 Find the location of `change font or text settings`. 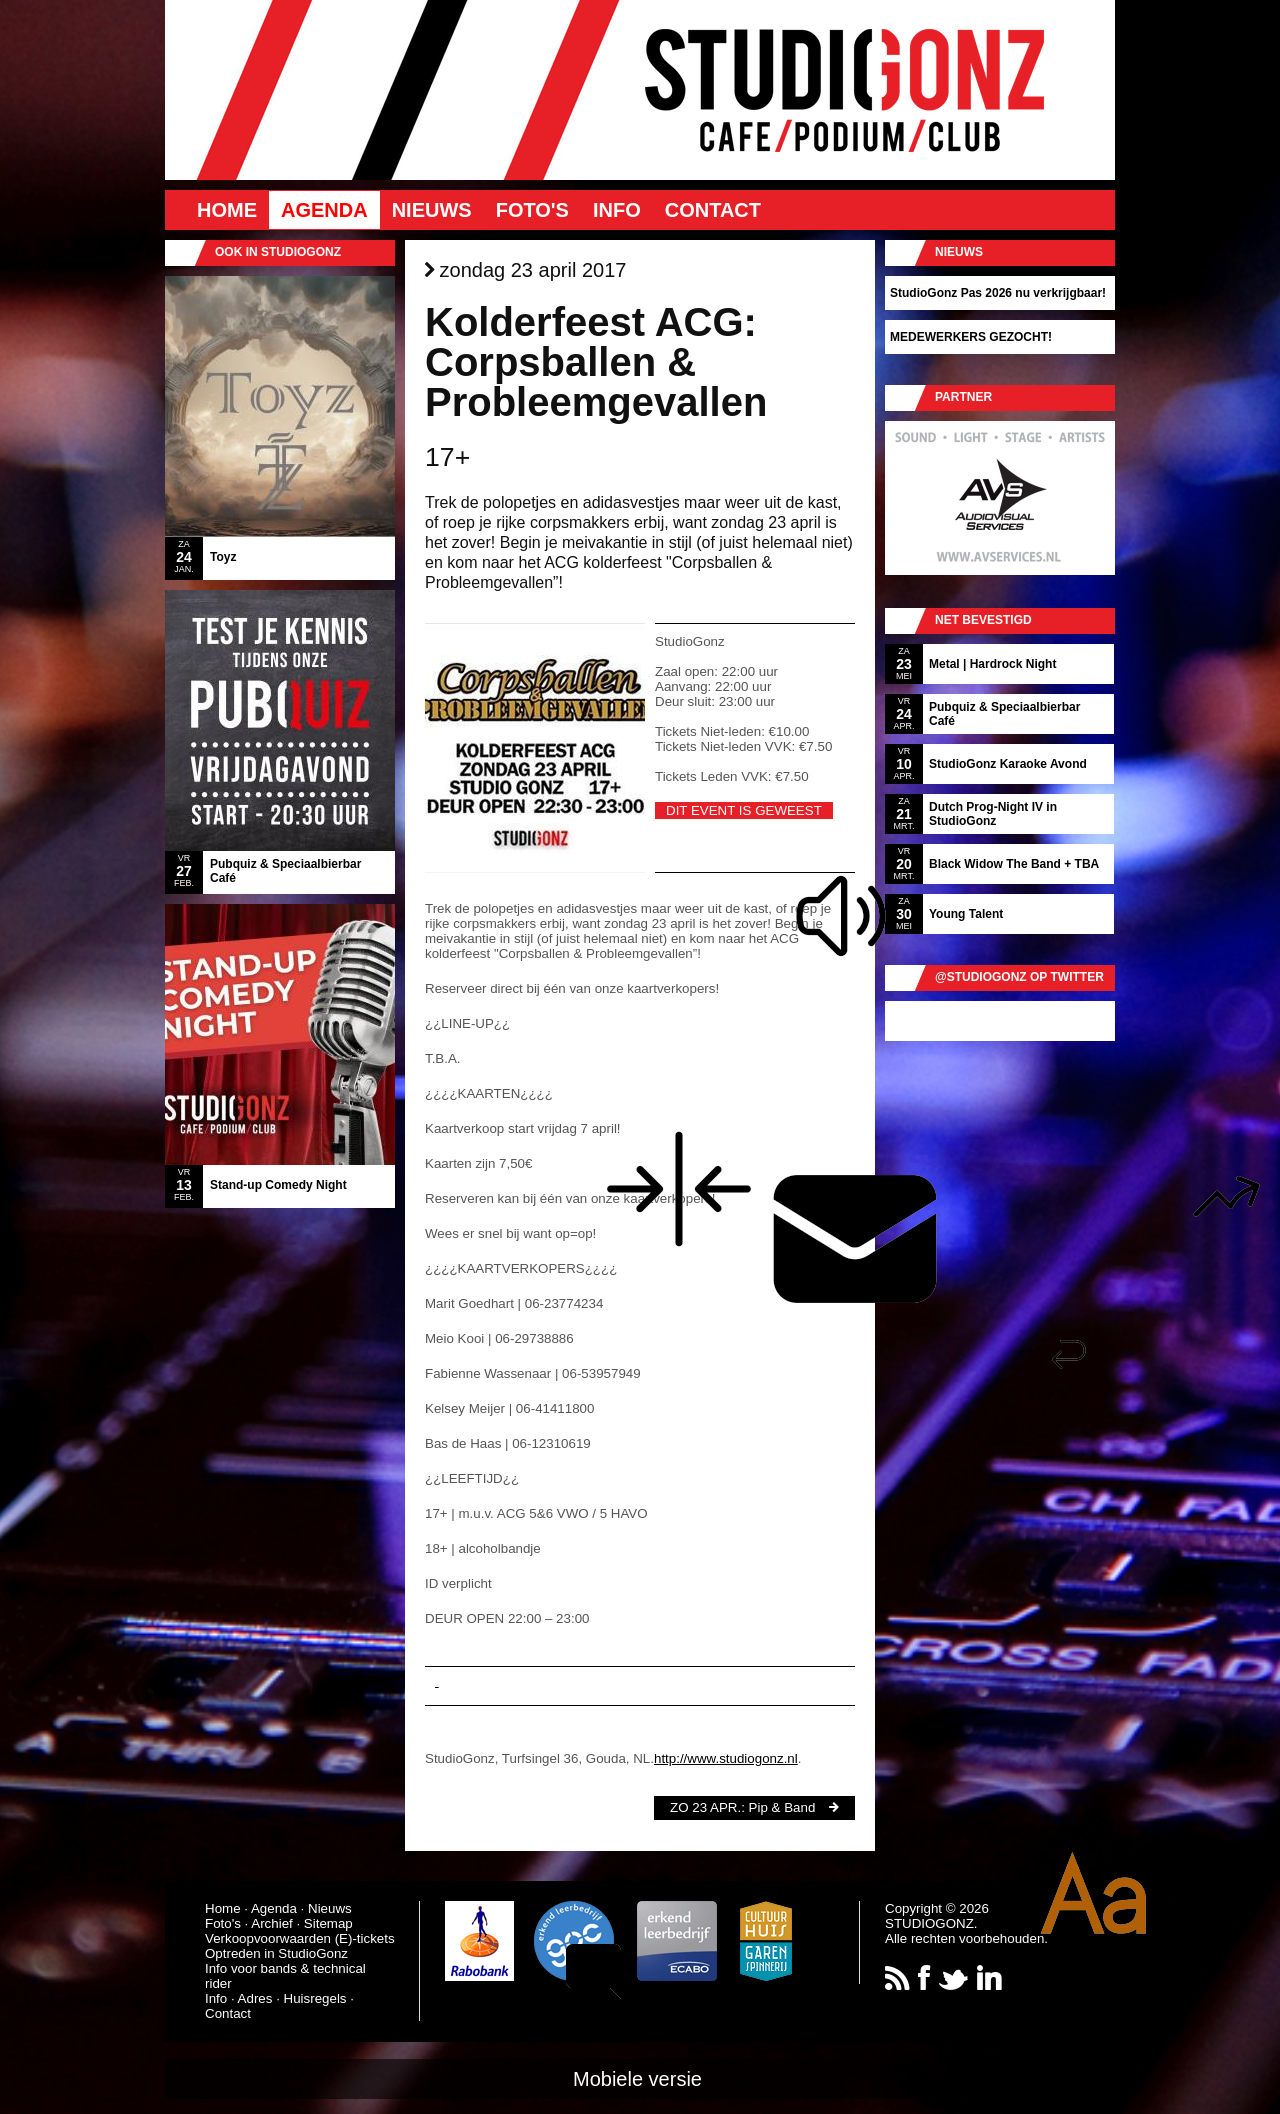

change font or text settings is located at coordinates (1093, 1895).